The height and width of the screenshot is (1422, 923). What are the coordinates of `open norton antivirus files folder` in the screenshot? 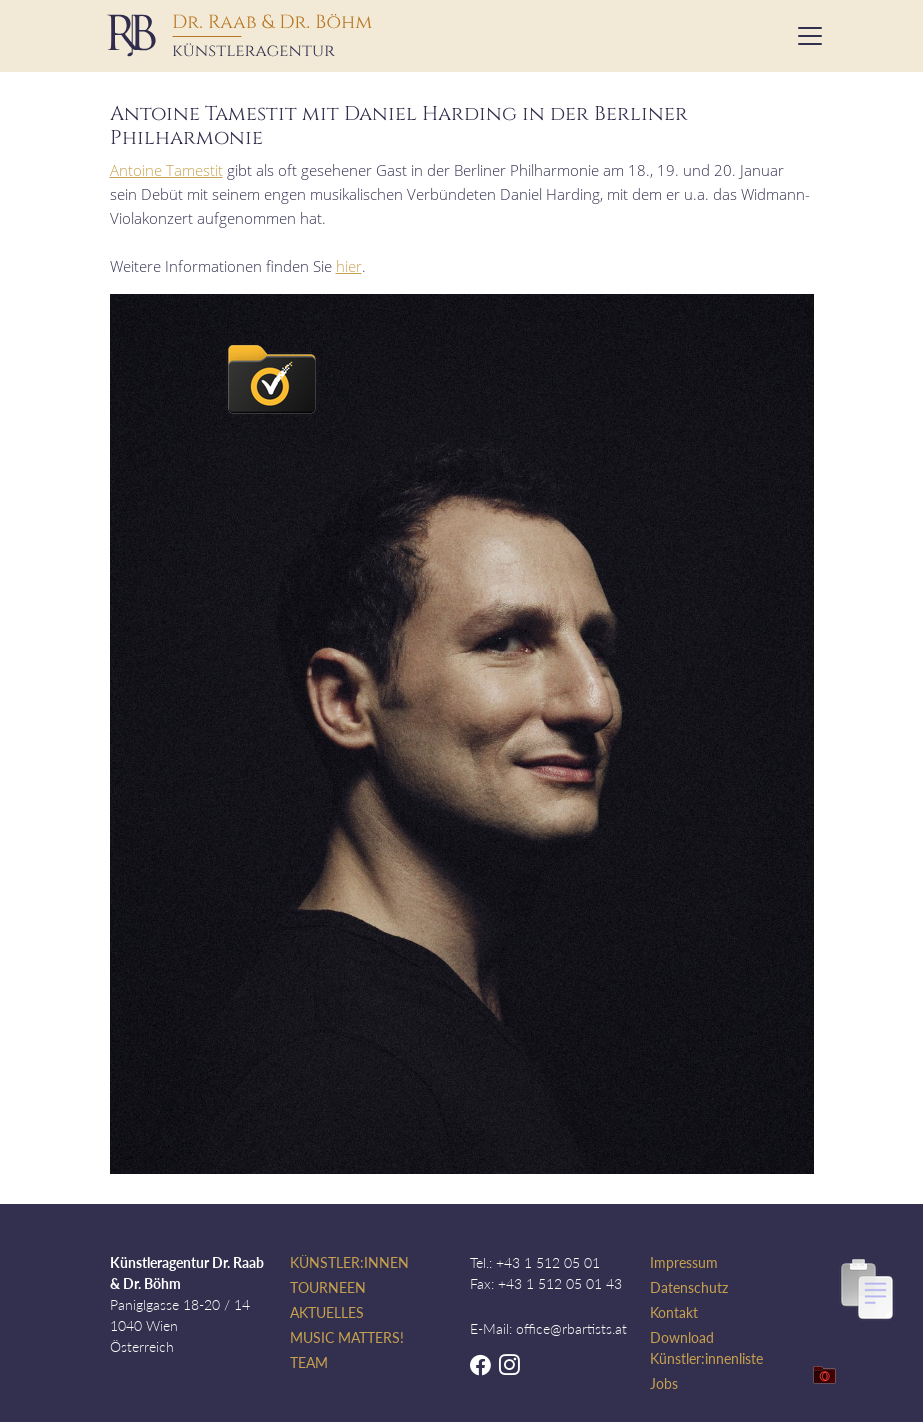 It's located at (271, 381).